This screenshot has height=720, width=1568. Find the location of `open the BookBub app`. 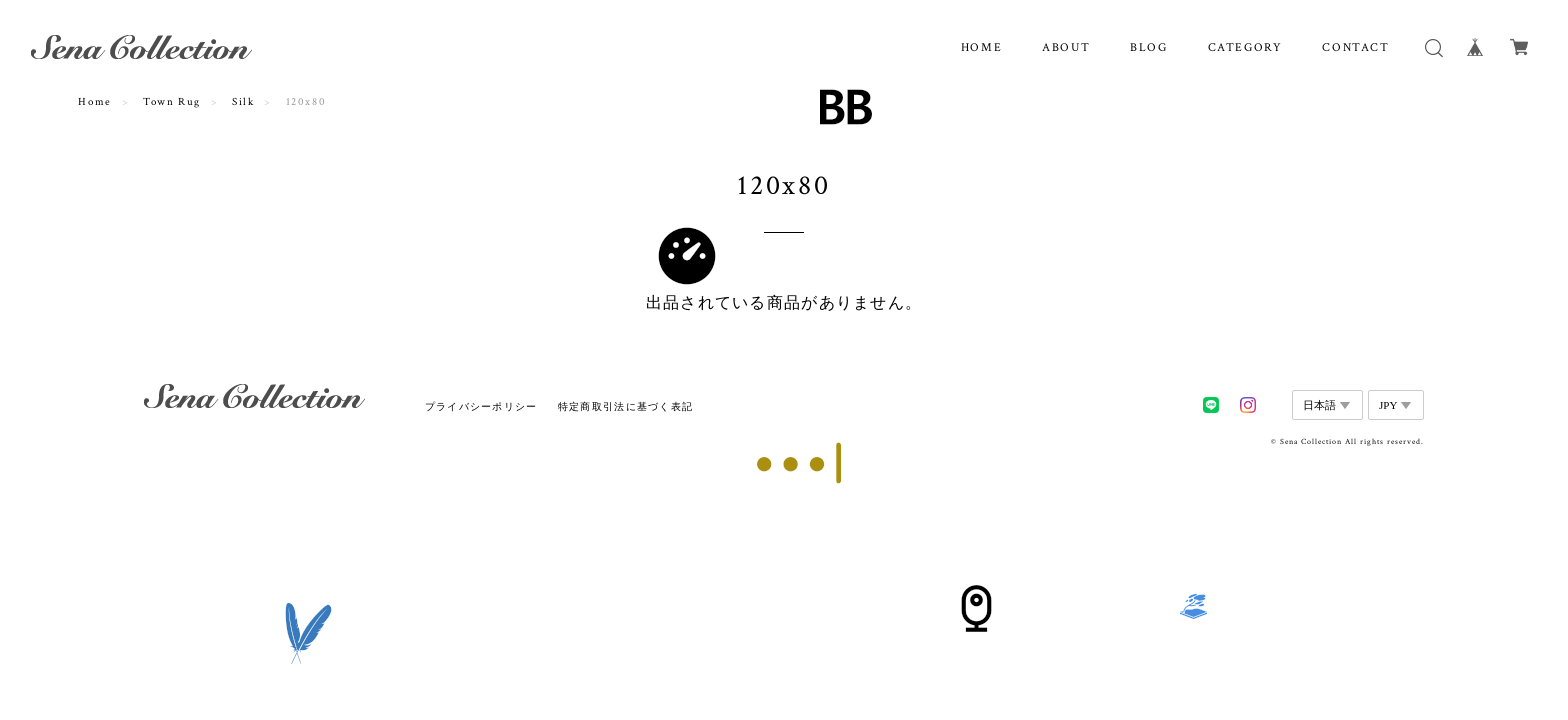

open the BookBub app is located at coordinates (846, 107).